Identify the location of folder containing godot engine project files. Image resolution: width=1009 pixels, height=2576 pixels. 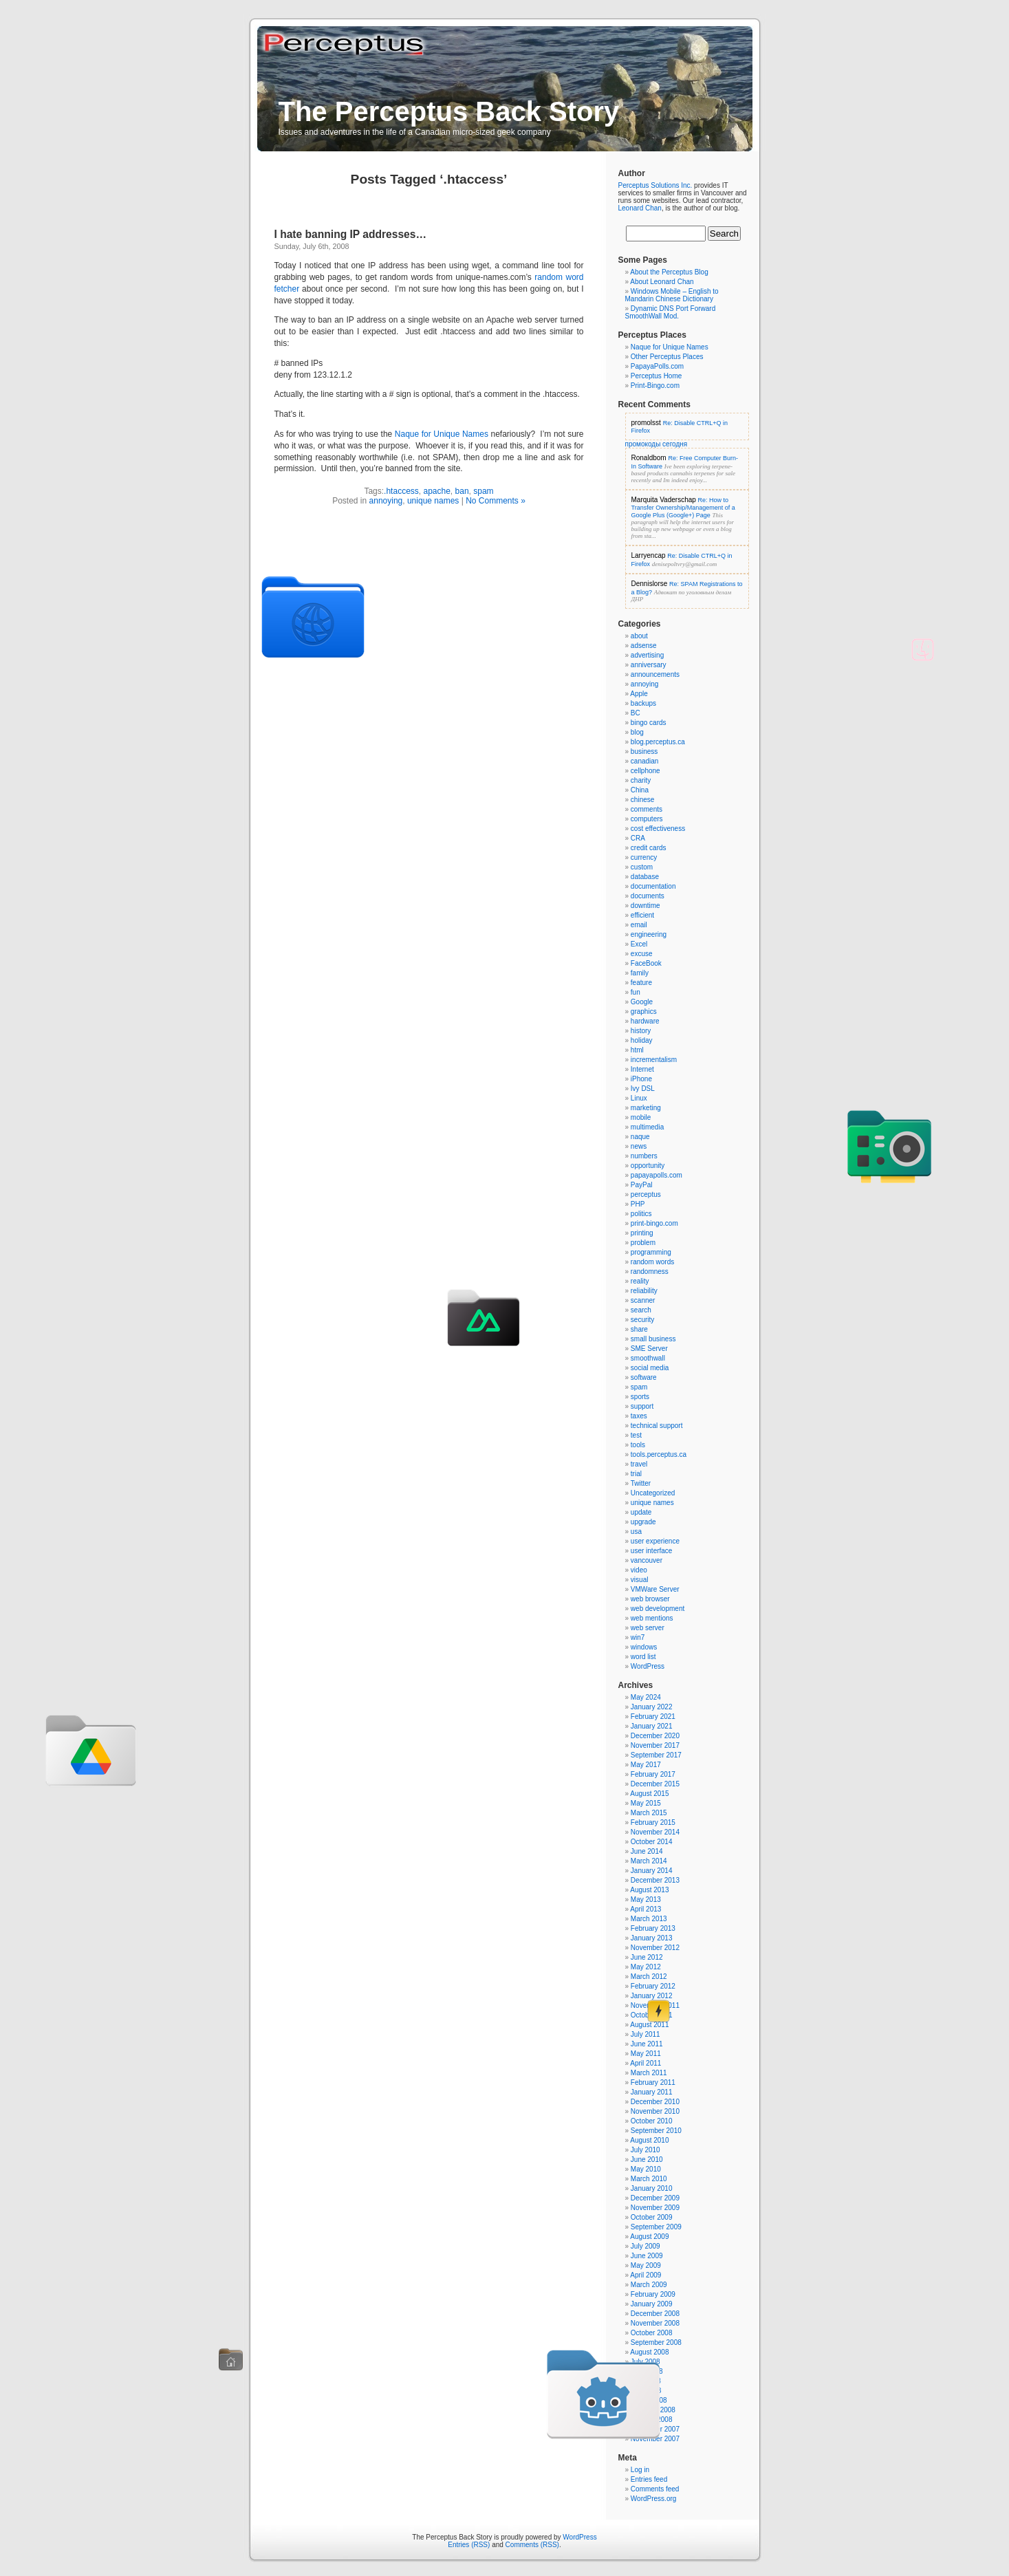
(603, 2397).